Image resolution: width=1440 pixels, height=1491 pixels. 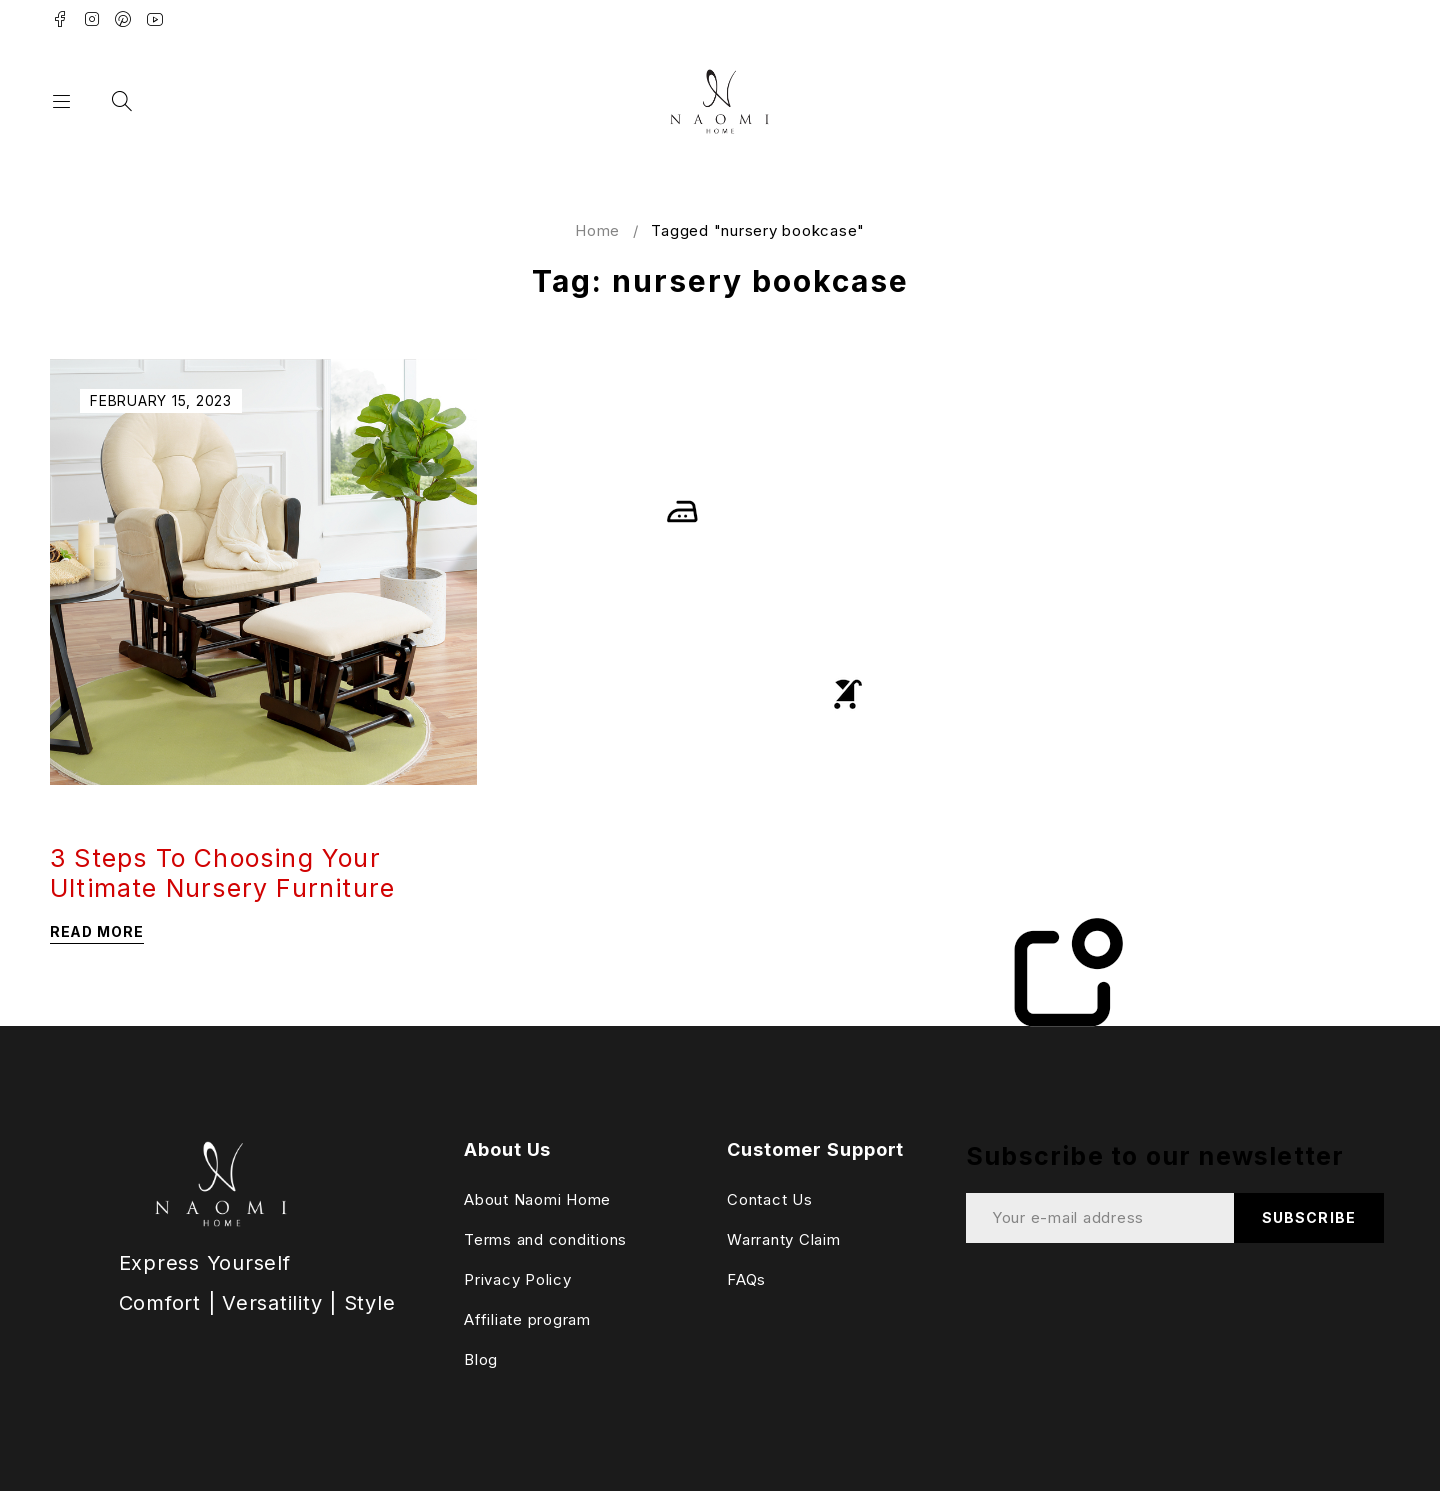 I want to click on iron clothing or fabric items, so click(x=682, y=511).